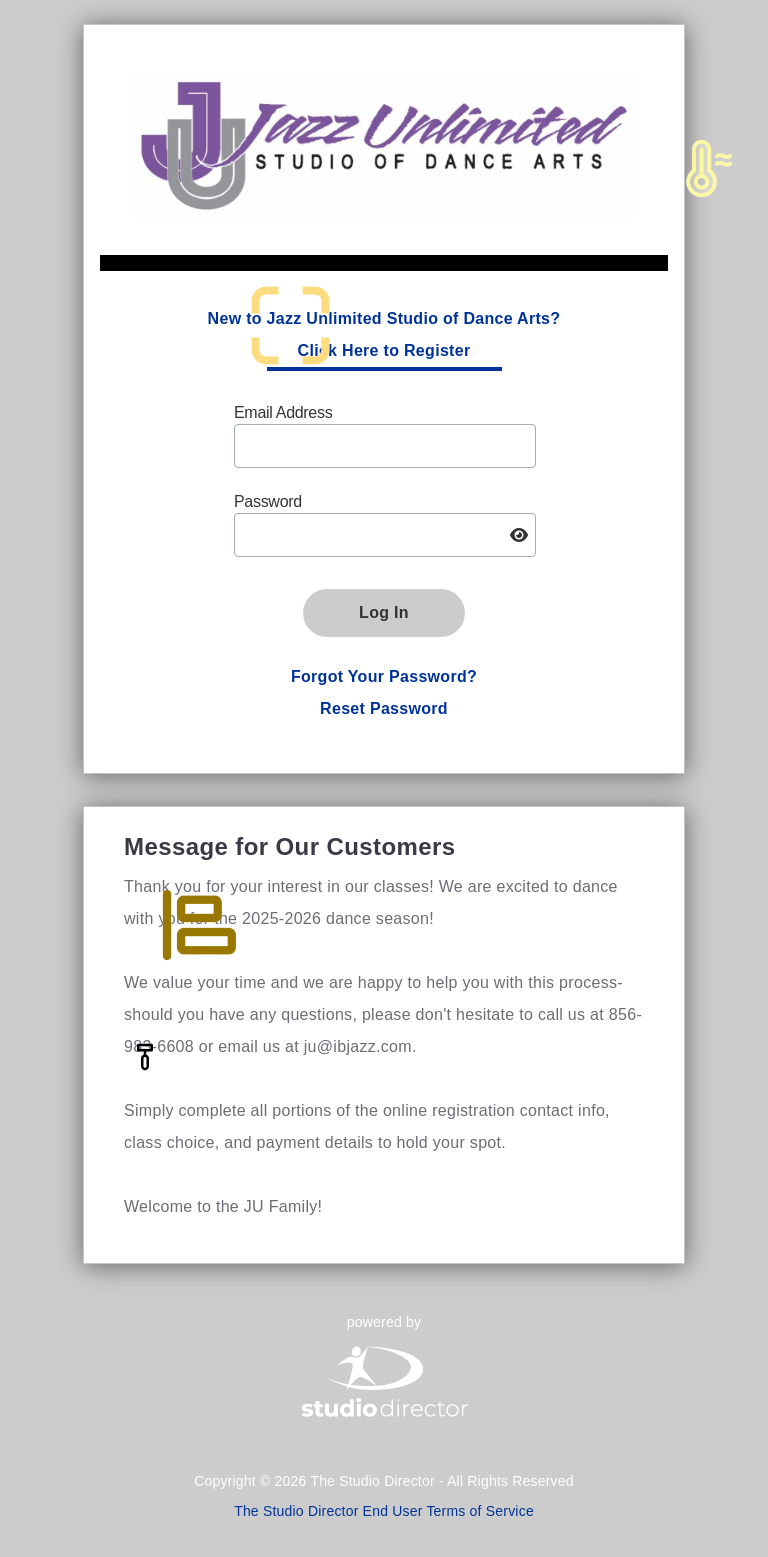  What do you see at coordinates (198, 925) in the screenshot?
I see `align text to the left` at bounding box center [198, 925].